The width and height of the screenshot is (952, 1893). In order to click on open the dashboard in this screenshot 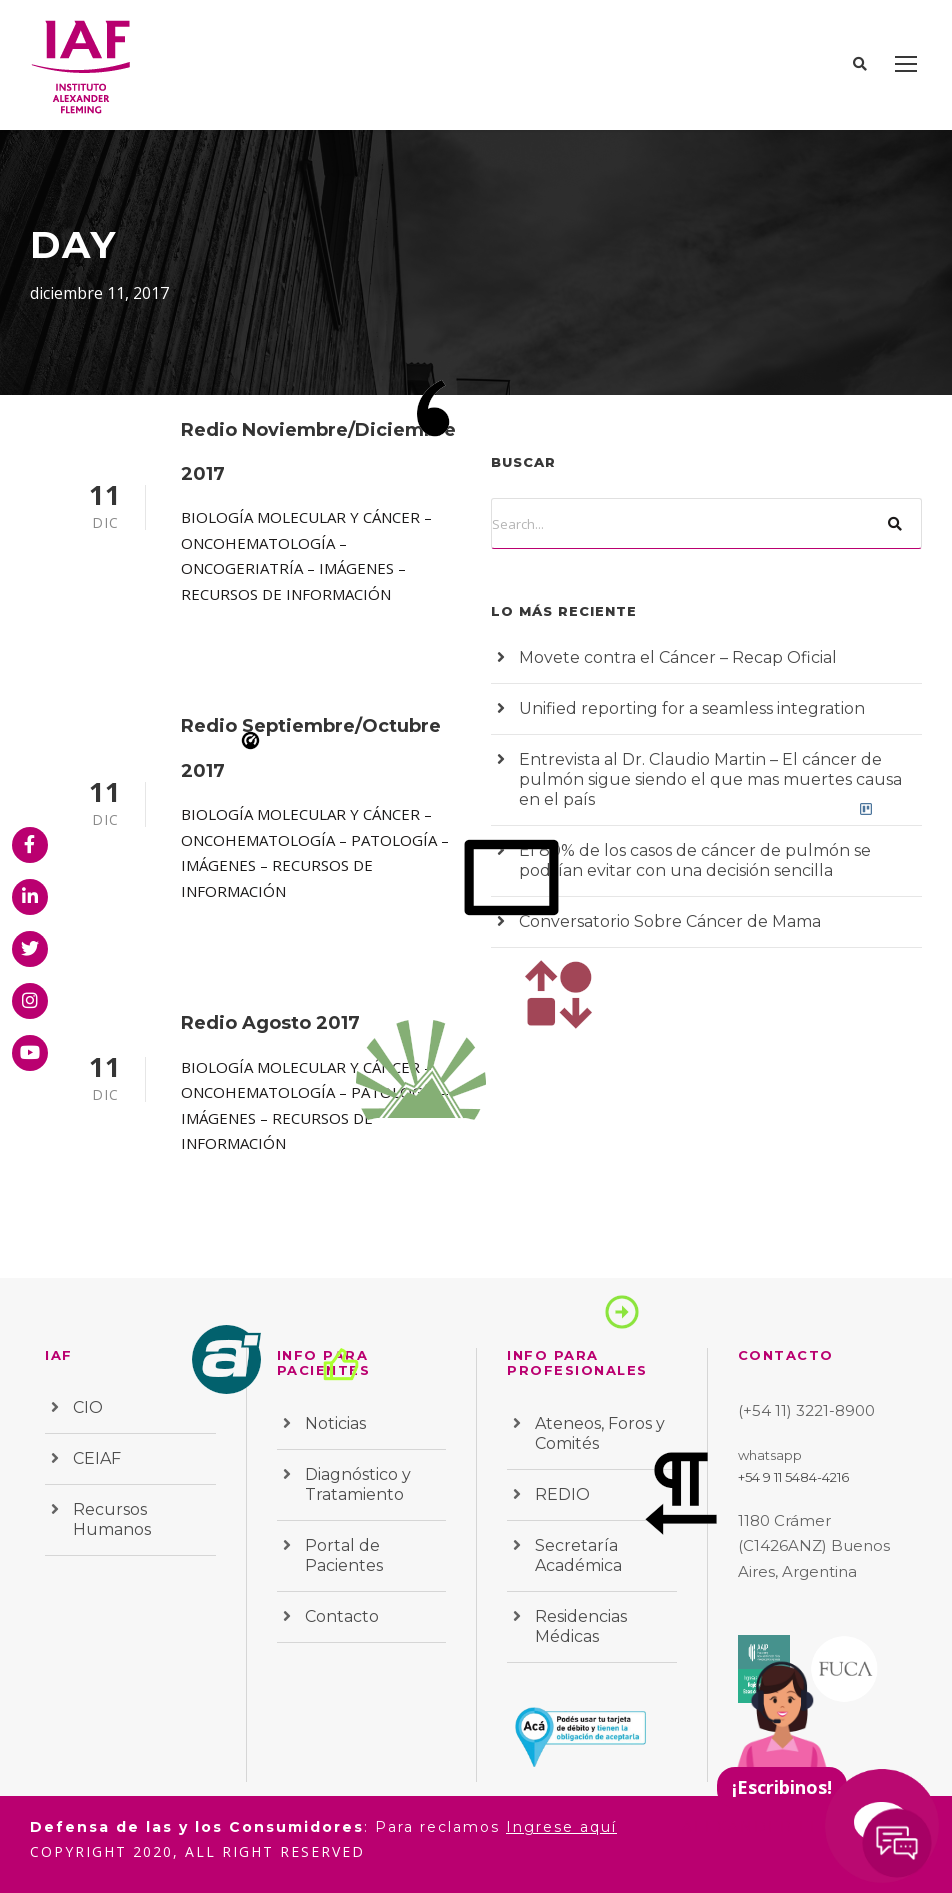, I will do `click(250, 740)`.